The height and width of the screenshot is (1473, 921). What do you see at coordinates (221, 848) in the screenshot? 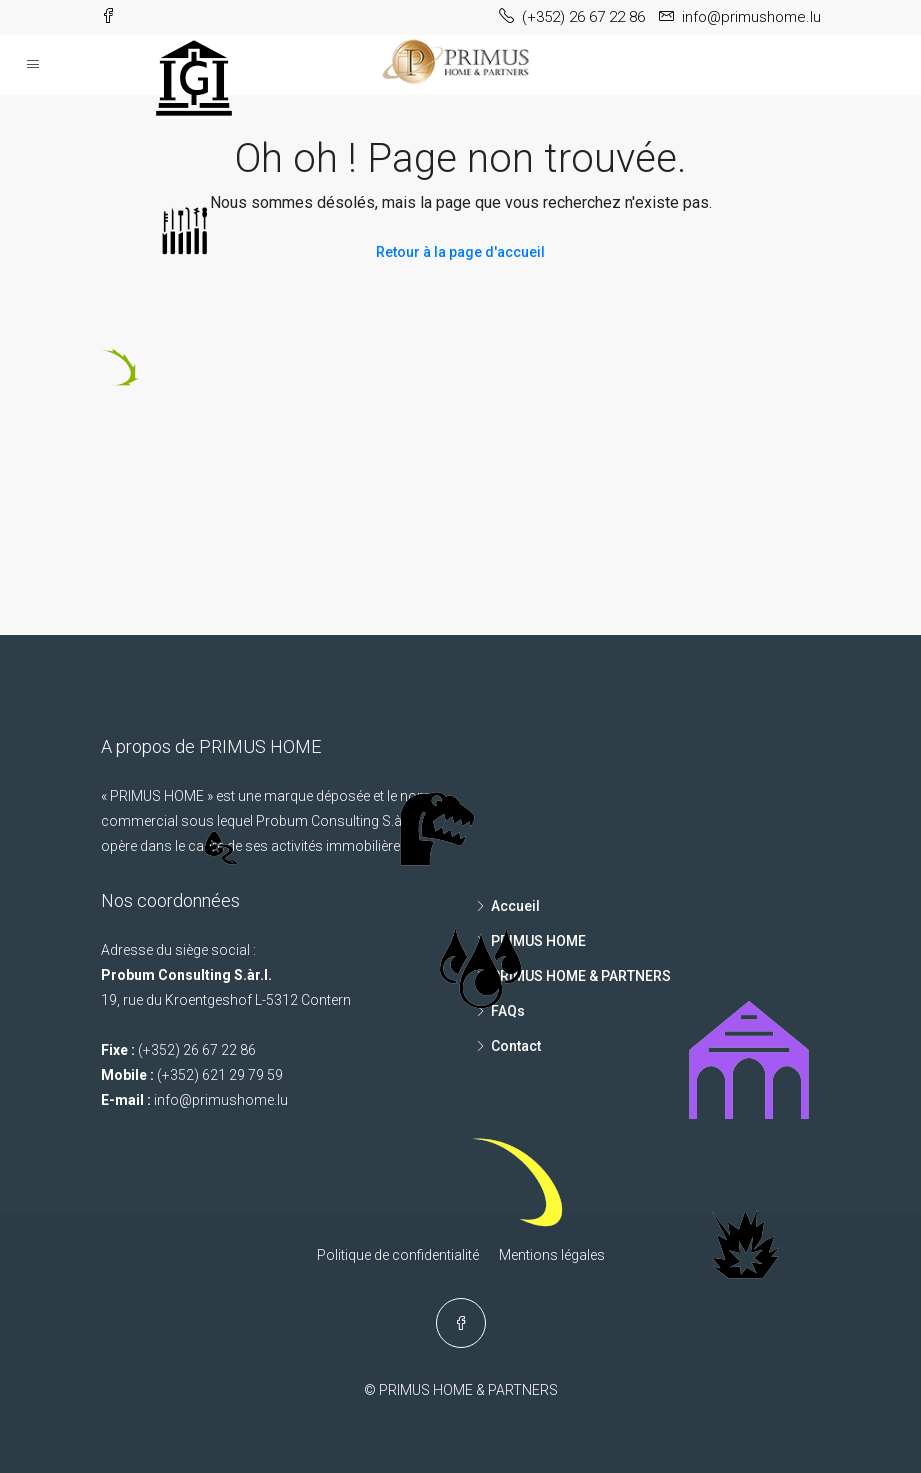
I see `indicates a snake egg hatching in a game` at bounding box center [221, 848].